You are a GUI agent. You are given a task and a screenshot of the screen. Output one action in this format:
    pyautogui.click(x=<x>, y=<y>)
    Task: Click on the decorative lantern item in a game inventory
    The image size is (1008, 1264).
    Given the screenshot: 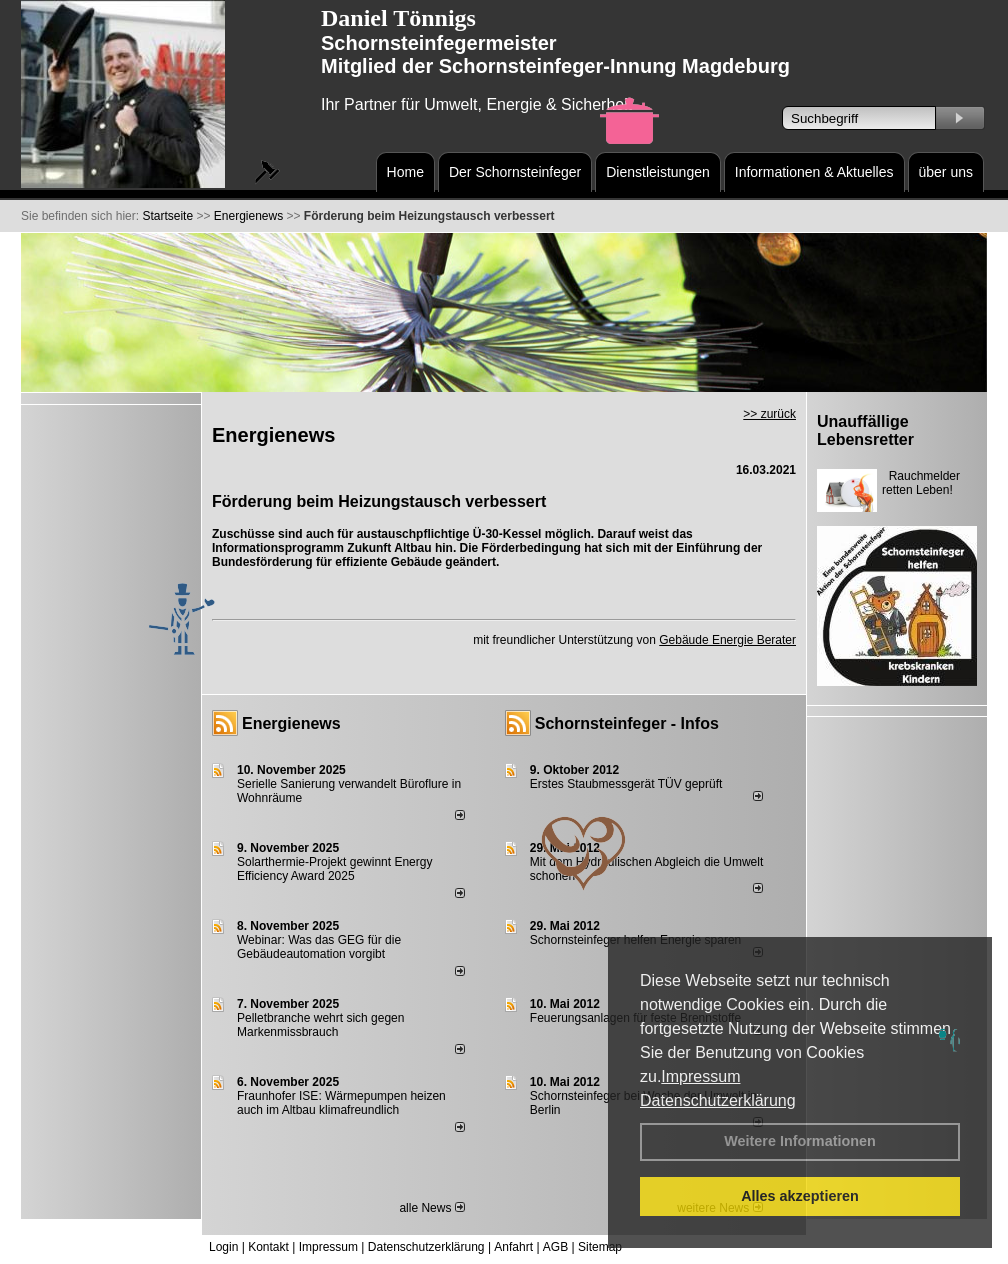 What is the action you would take?
    pyautogui.click(x=950, y=1040)
    